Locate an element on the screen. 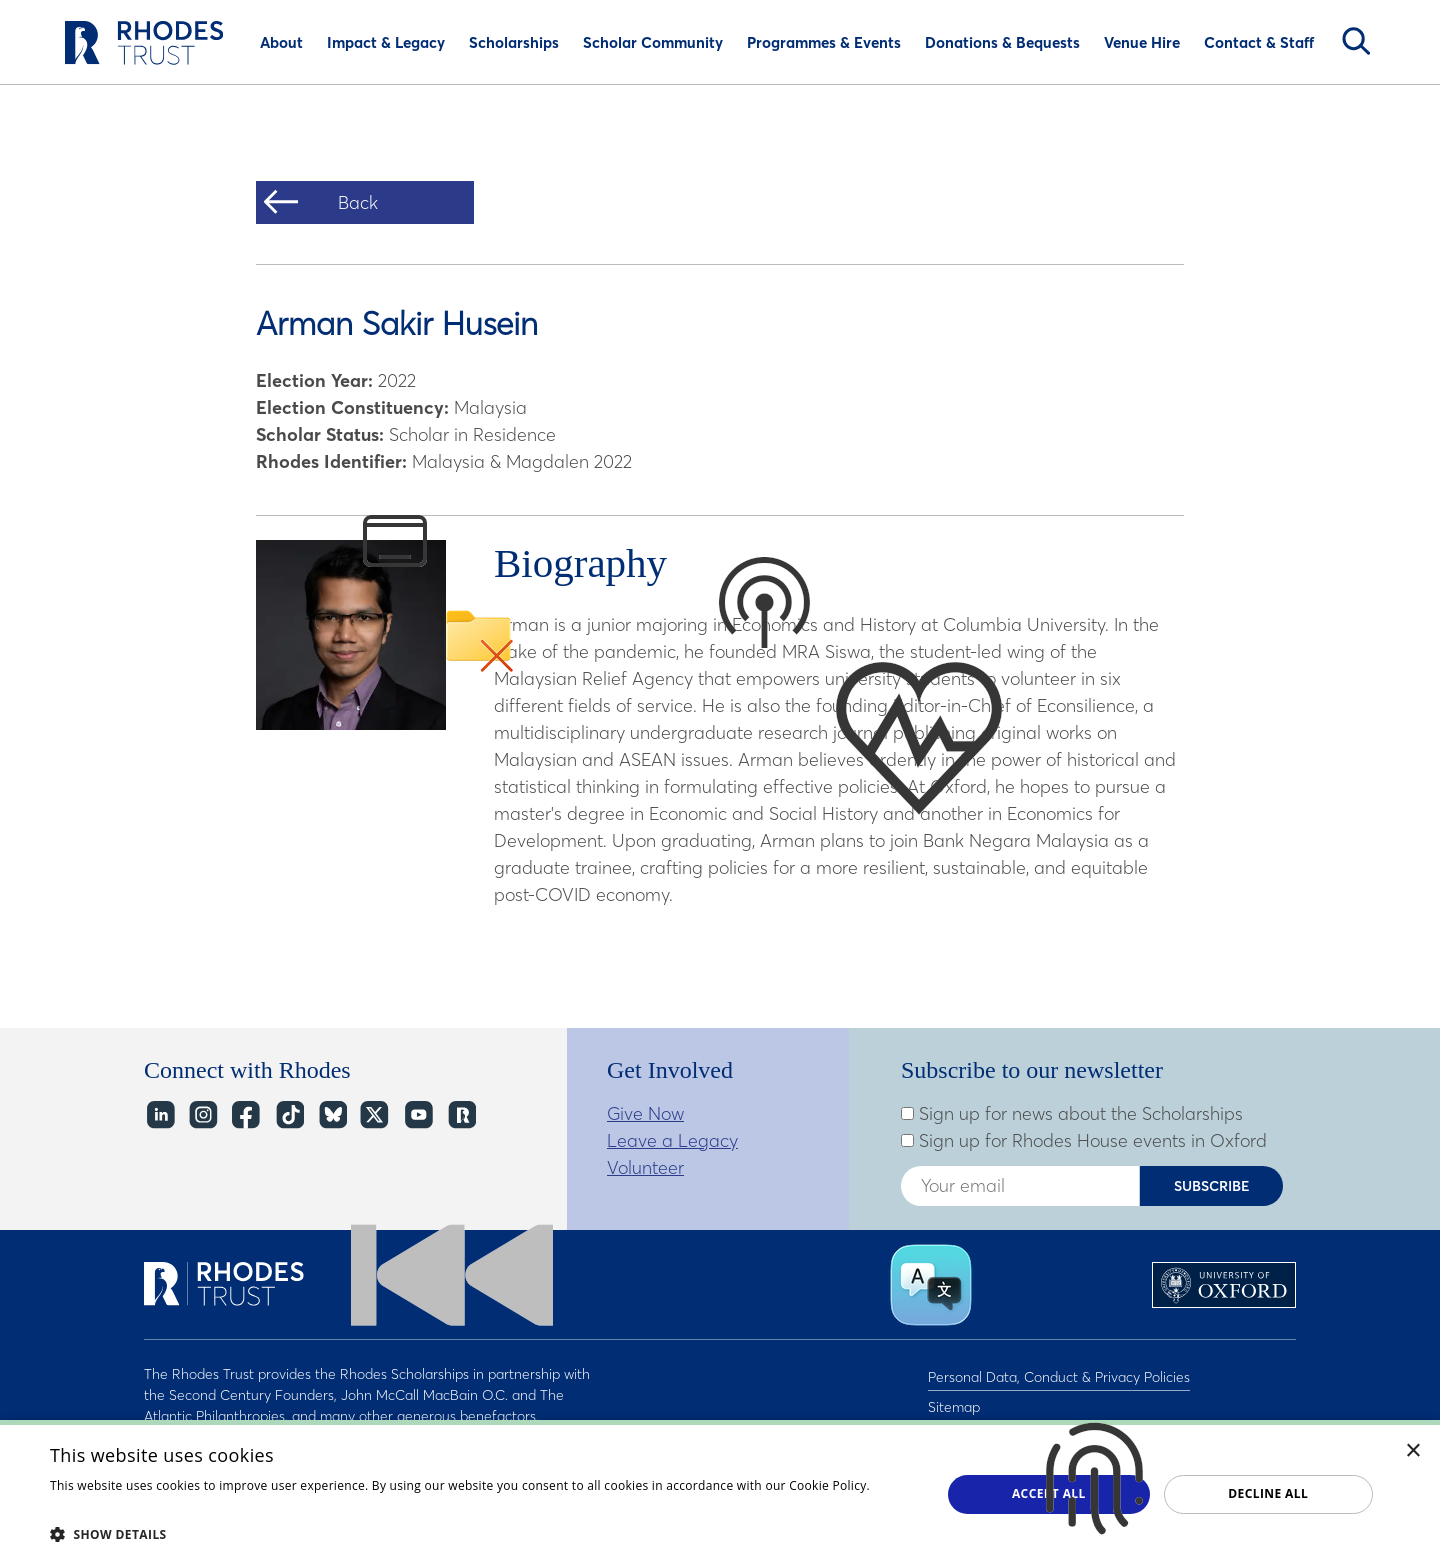  skip to previous track is located at coordinates (452, 1275).